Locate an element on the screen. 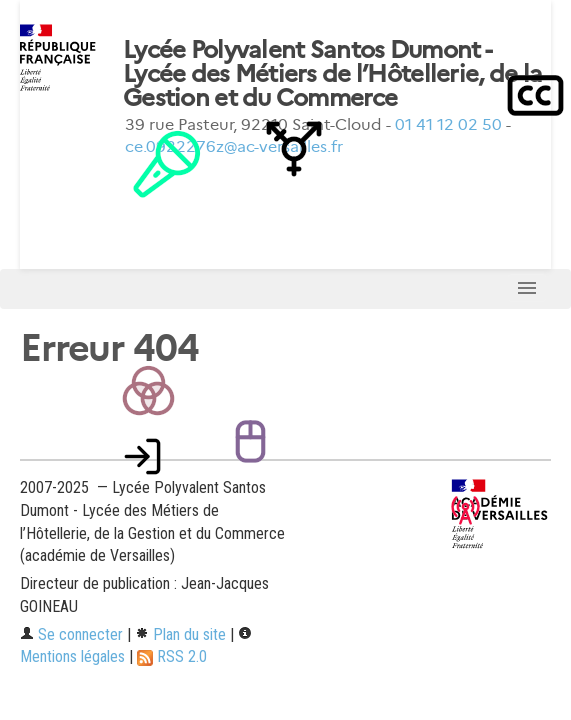 This screenshot has width=571, height=720. indicates transgender identity option is located at coordinates (294, 149).